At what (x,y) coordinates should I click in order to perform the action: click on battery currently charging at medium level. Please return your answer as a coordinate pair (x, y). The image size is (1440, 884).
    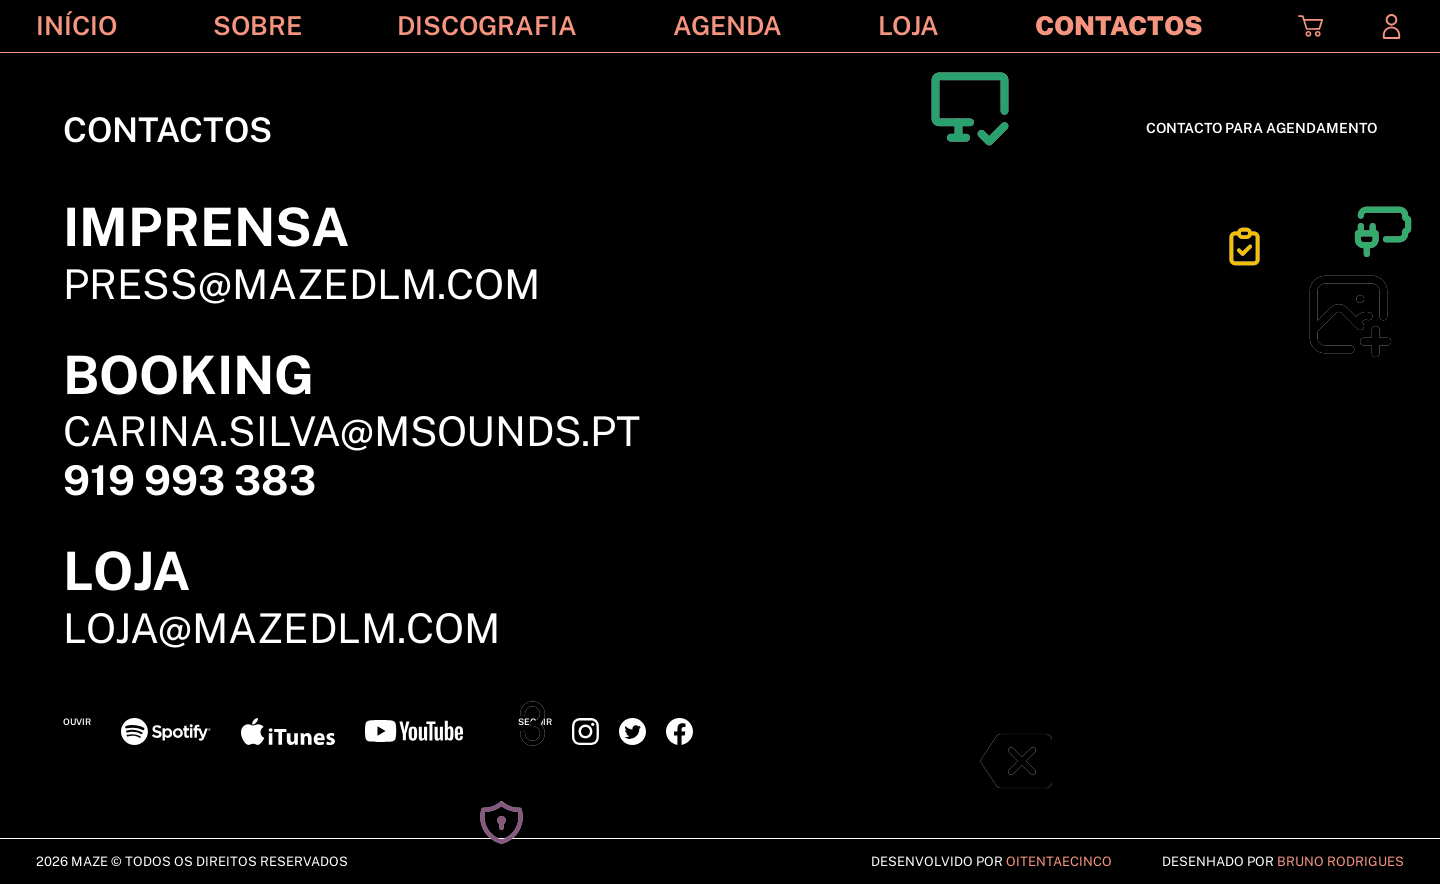
    Looking at the image, I should click on (1384, 224).